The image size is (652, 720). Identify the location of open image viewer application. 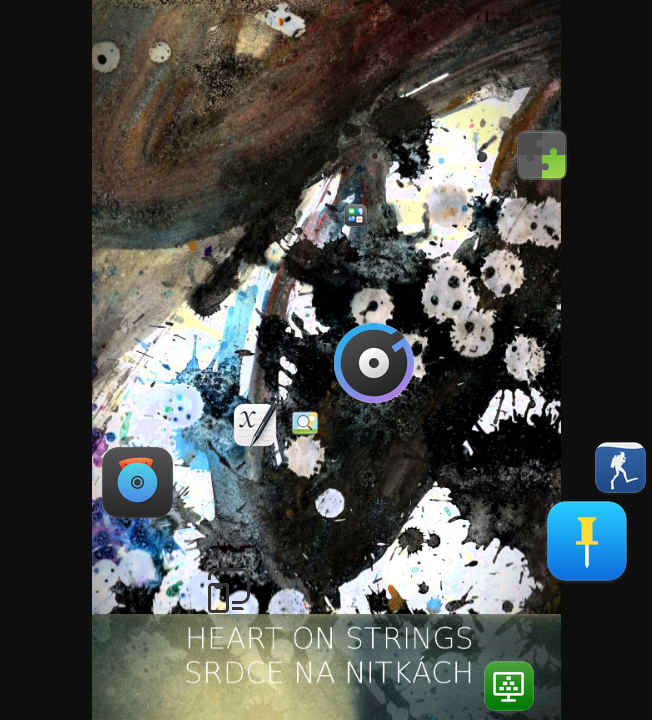
(305, 423).